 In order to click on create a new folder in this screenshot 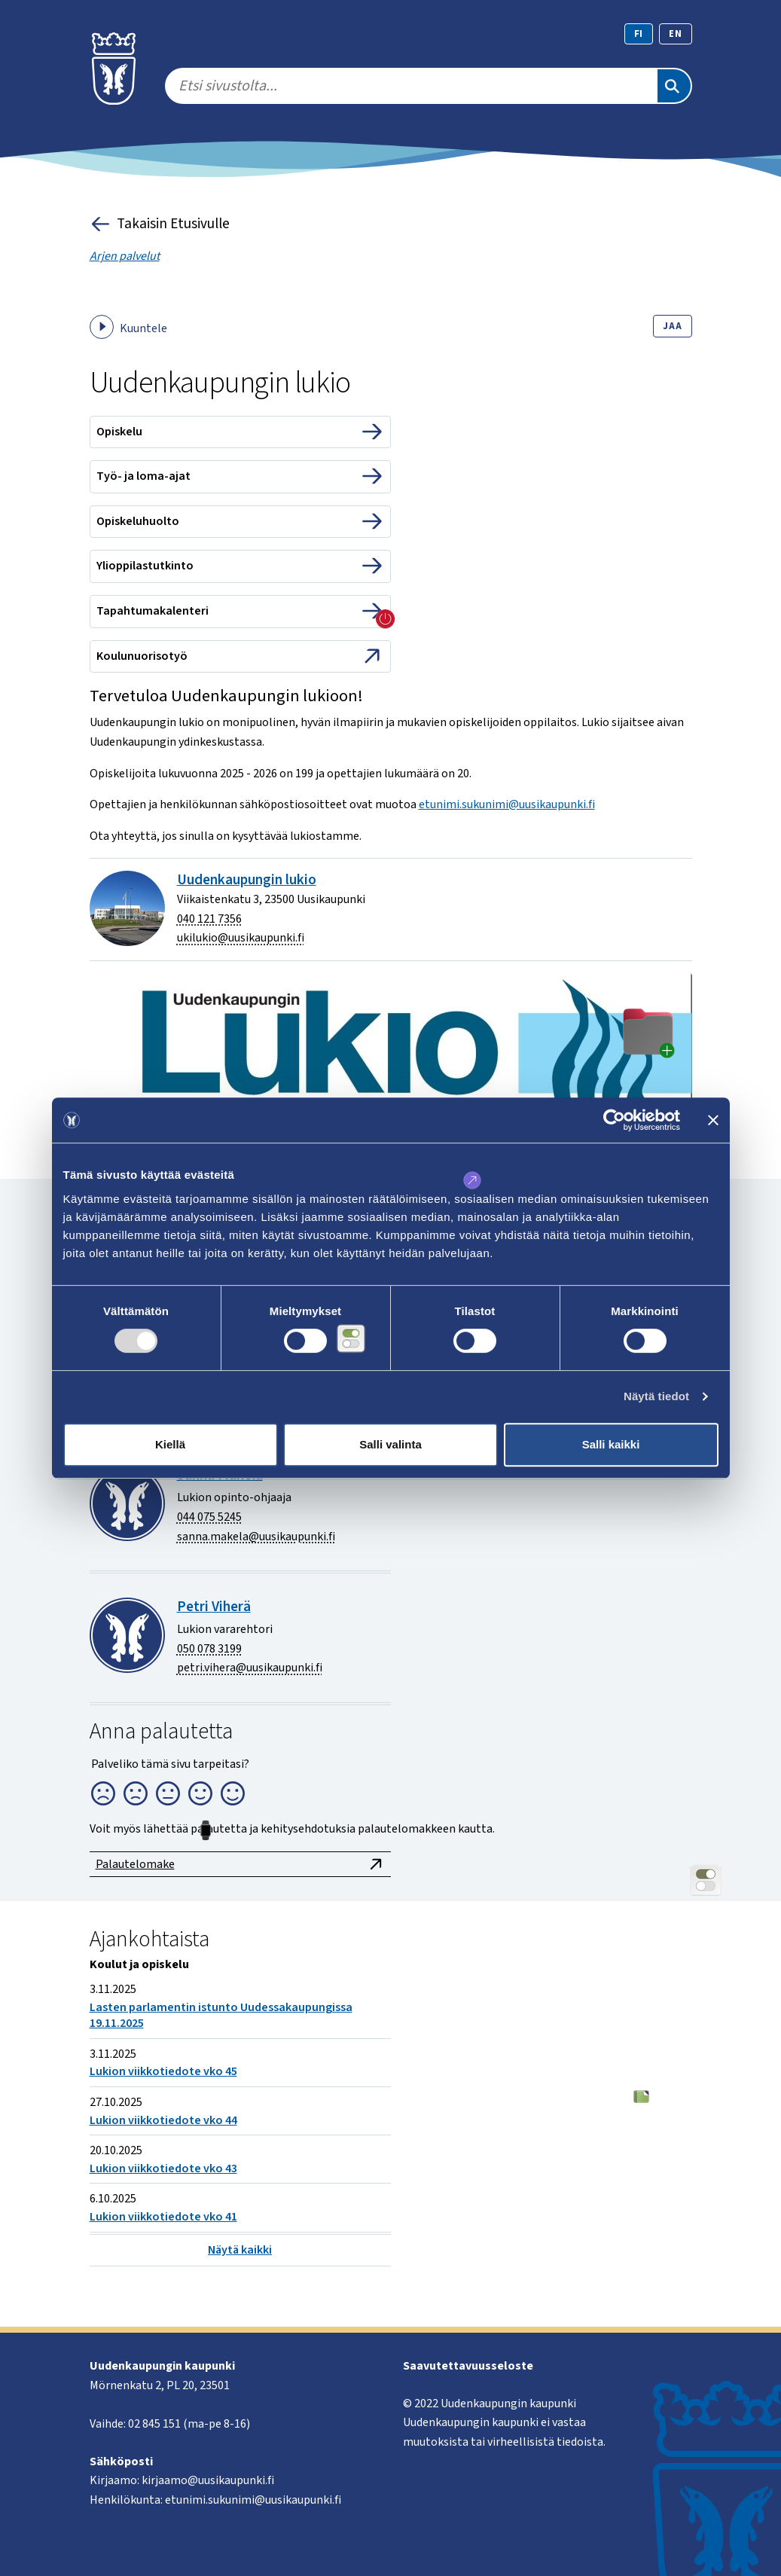, I will do `click(648, 1031)`.